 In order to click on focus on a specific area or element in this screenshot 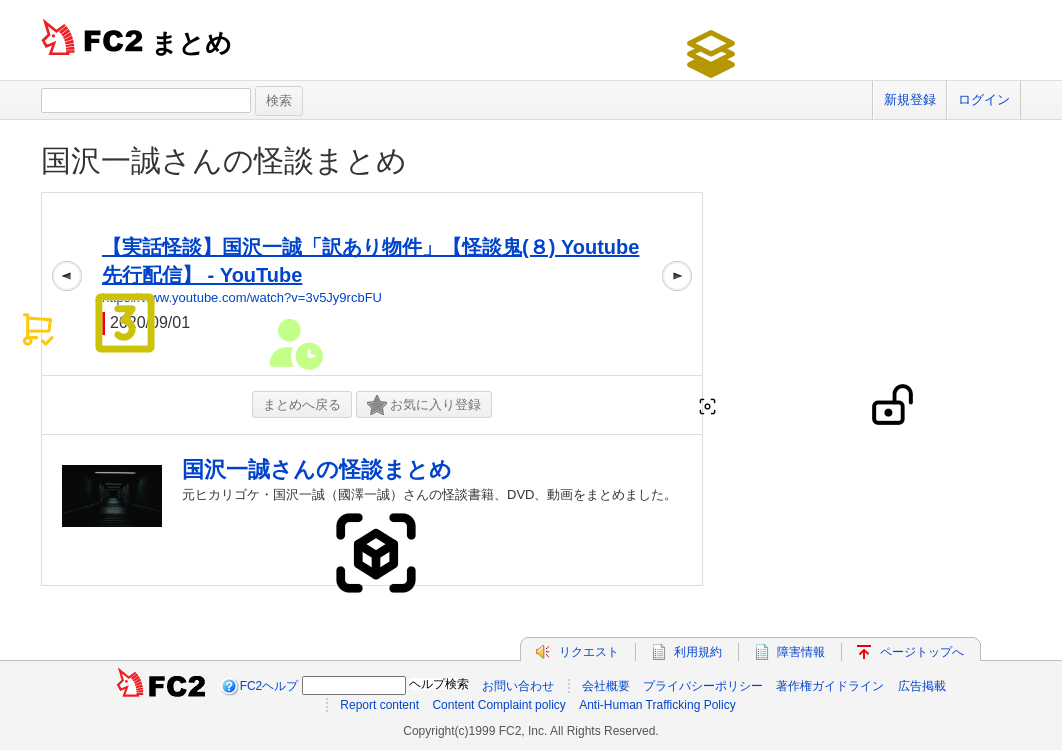, I will do `click(707, 406)`.